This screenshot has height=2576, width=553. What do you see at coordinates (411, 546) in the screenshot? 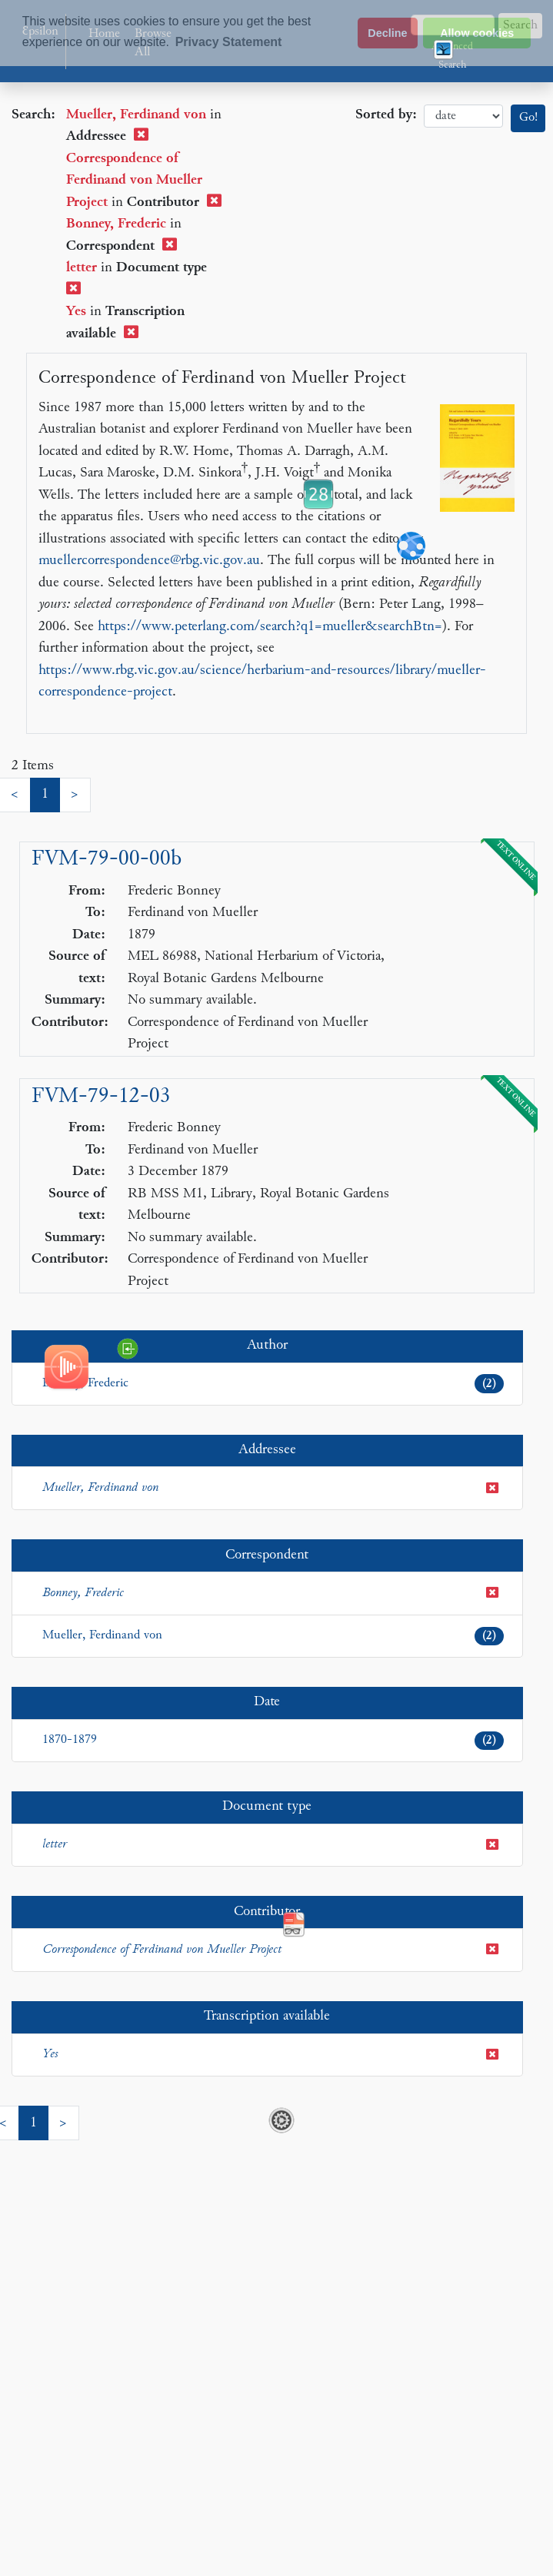
I see `open the windows app store` at bounding box center [411, 546].